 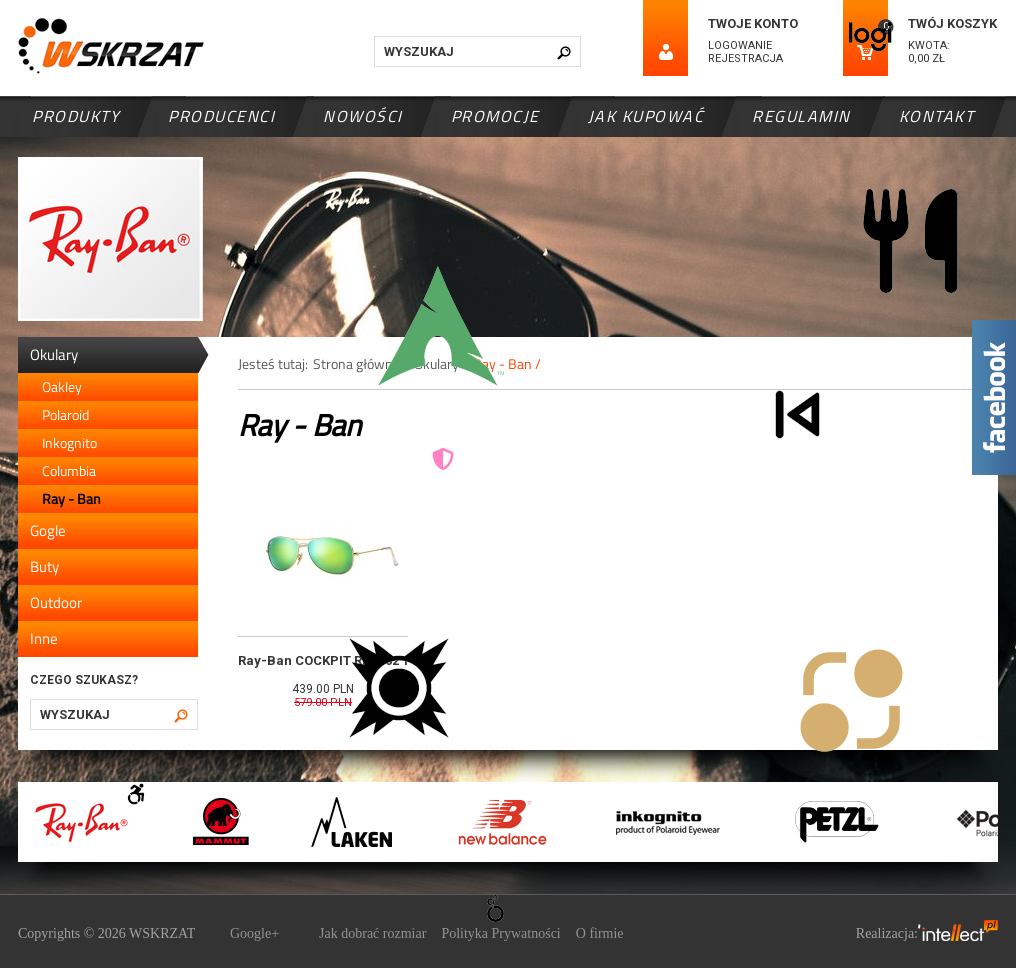 I want to click on find nearby restaurants or dining options, so click(x=912, y=241).